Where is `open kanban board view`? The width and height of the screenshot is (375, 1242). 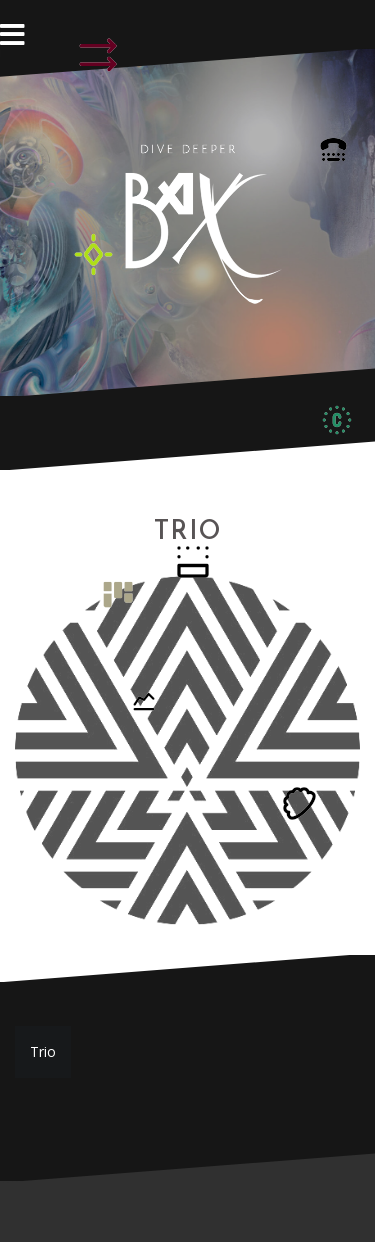
open kanban board view is located at coordinates (117, 593).